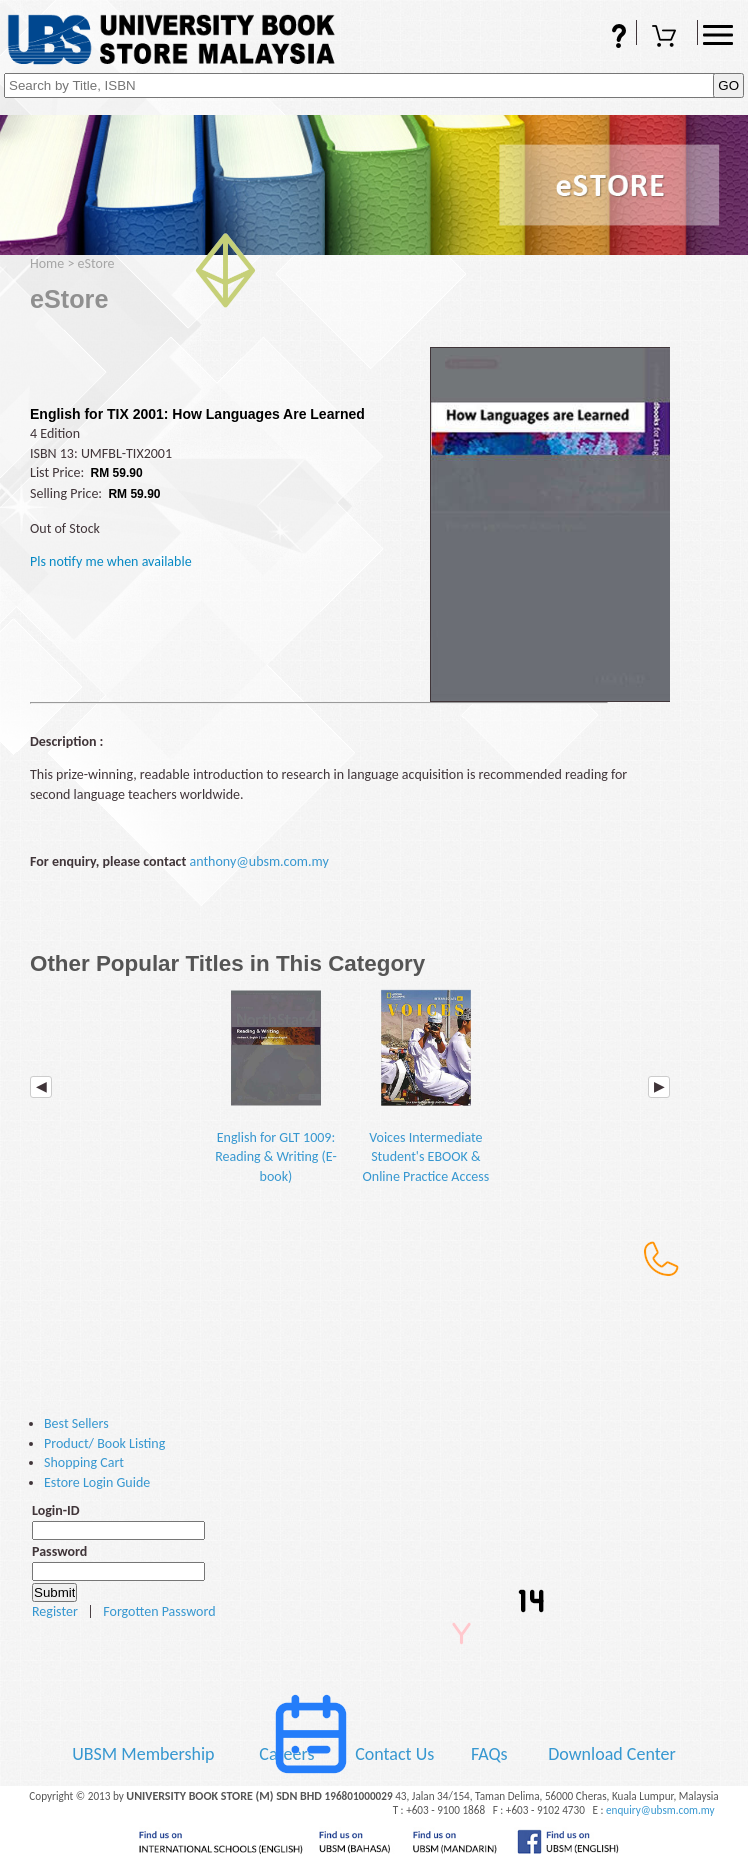 The width and height of the screenshot is (748, 1857). What do you see at coordinates (311, 1734) in the screenshot?
I see `open calendar or date picker` at bounding box center [311, 1734].